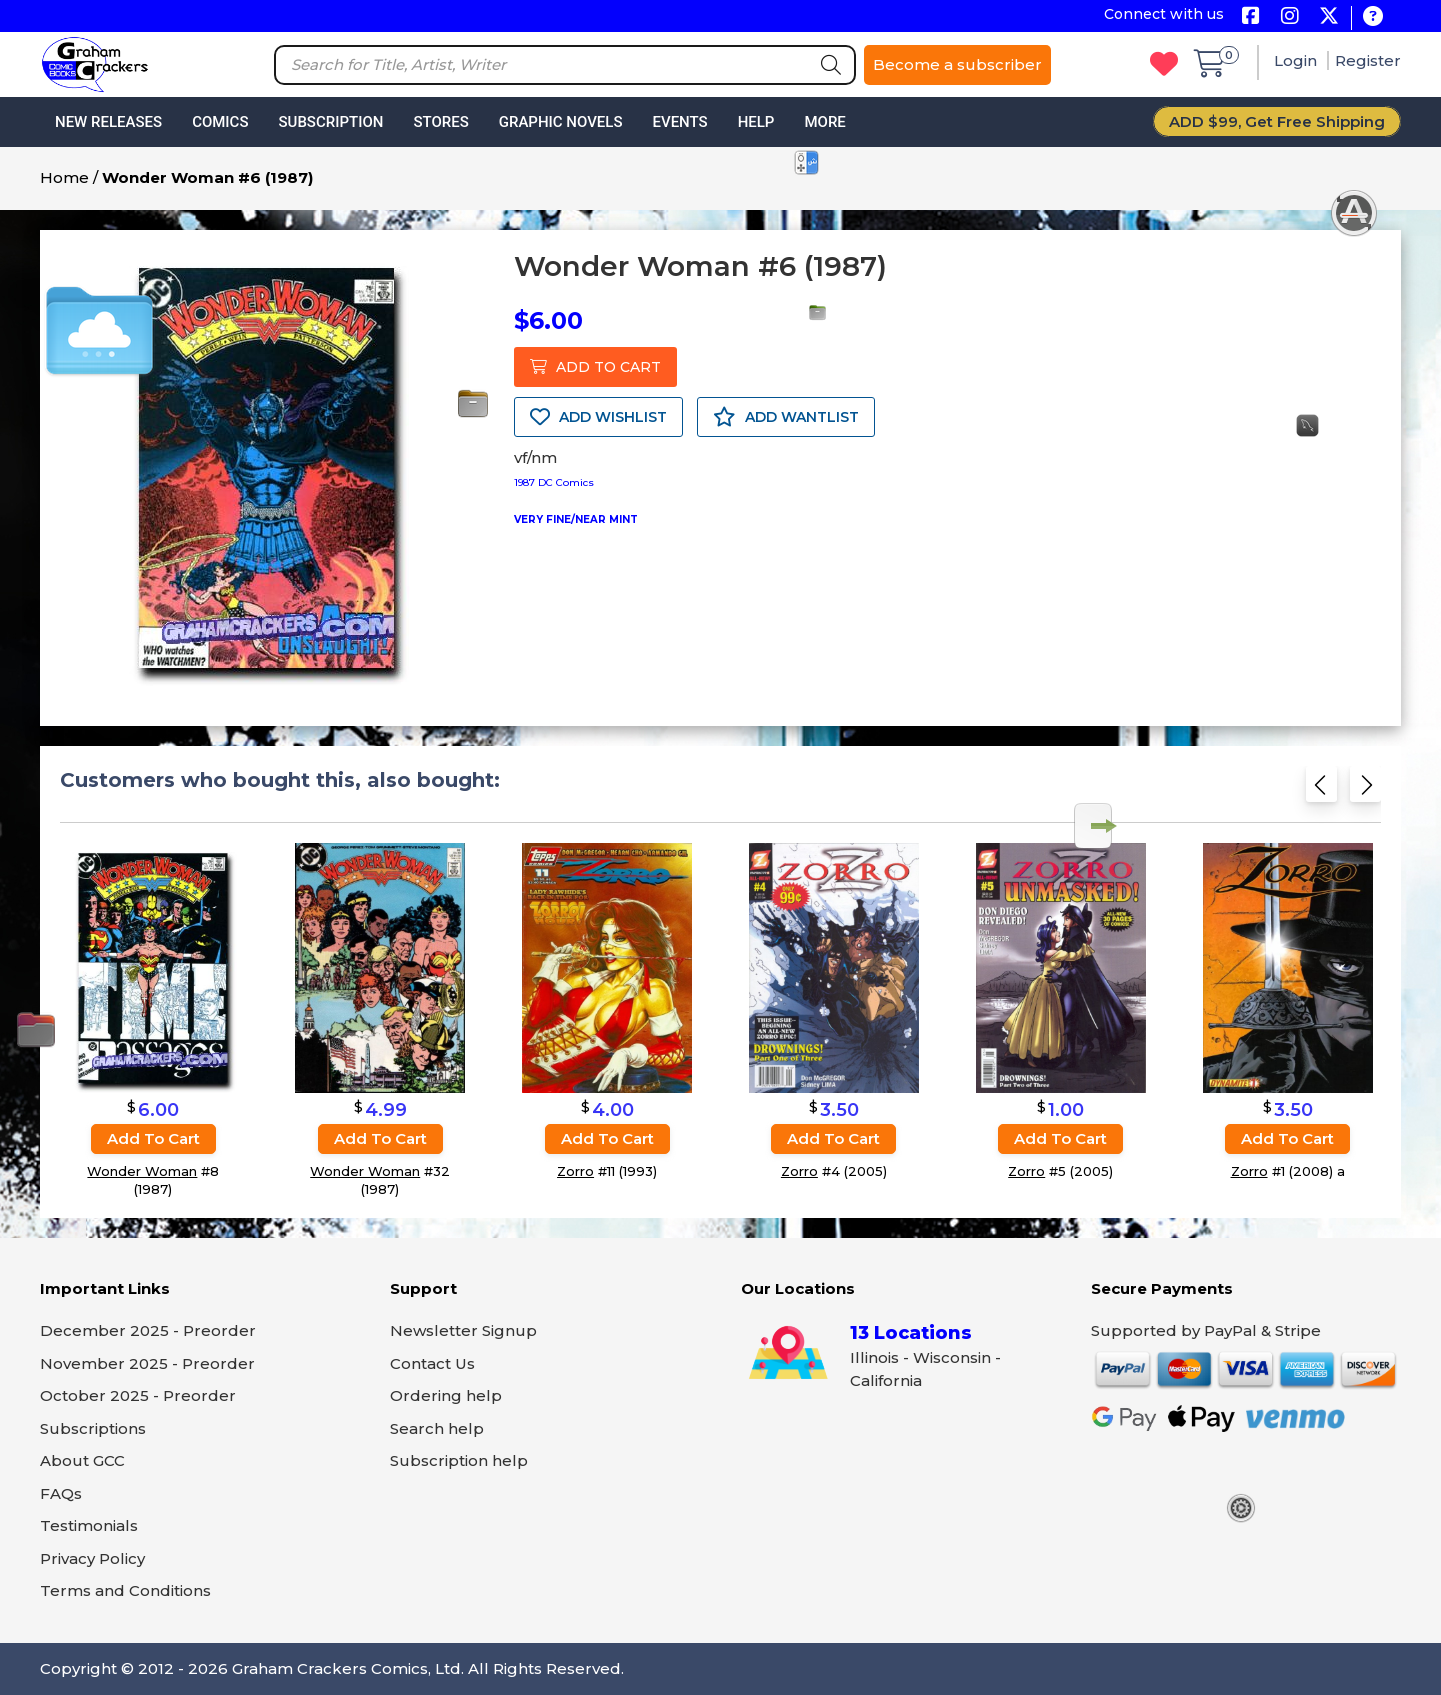 This screenshot has width=1441, height=1695. What do you see at coordinates (1241, 1508) in the screenshot?
I see `open system settings` at bounding box center [1241, 1508].